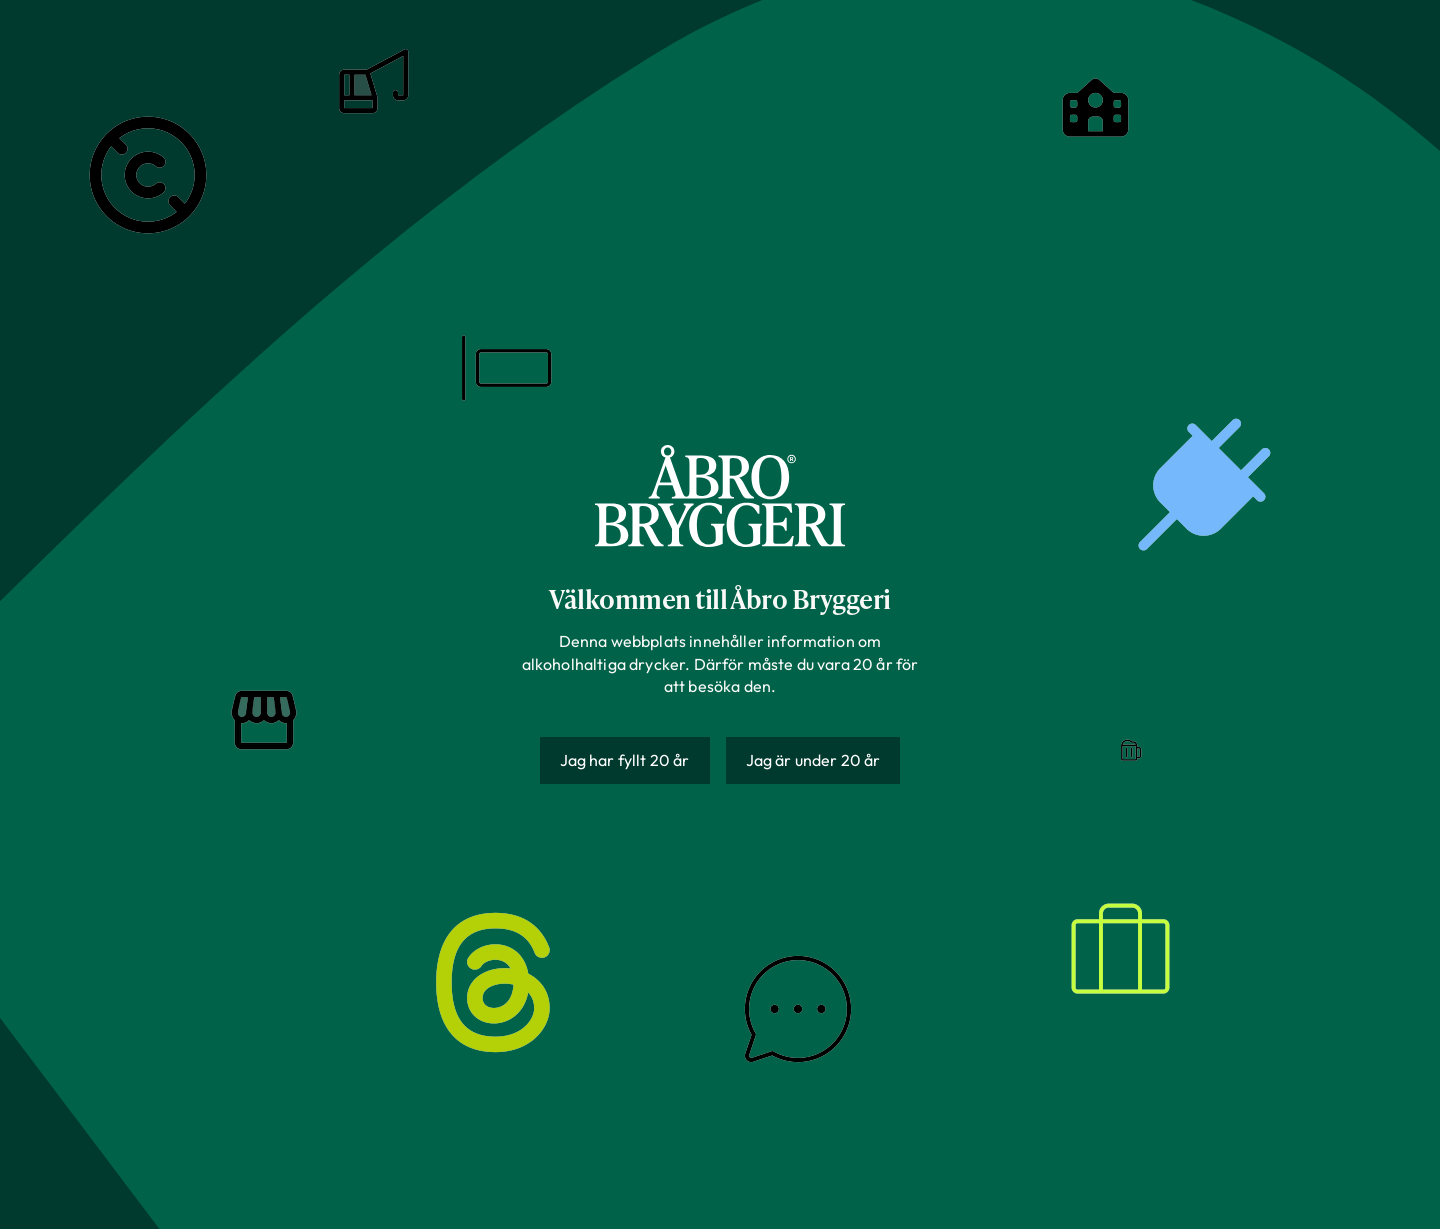 Image resolution: width=1440 pixels, height=1229 pixels. I want to click on access school or education-related features, so click(1095, 107).